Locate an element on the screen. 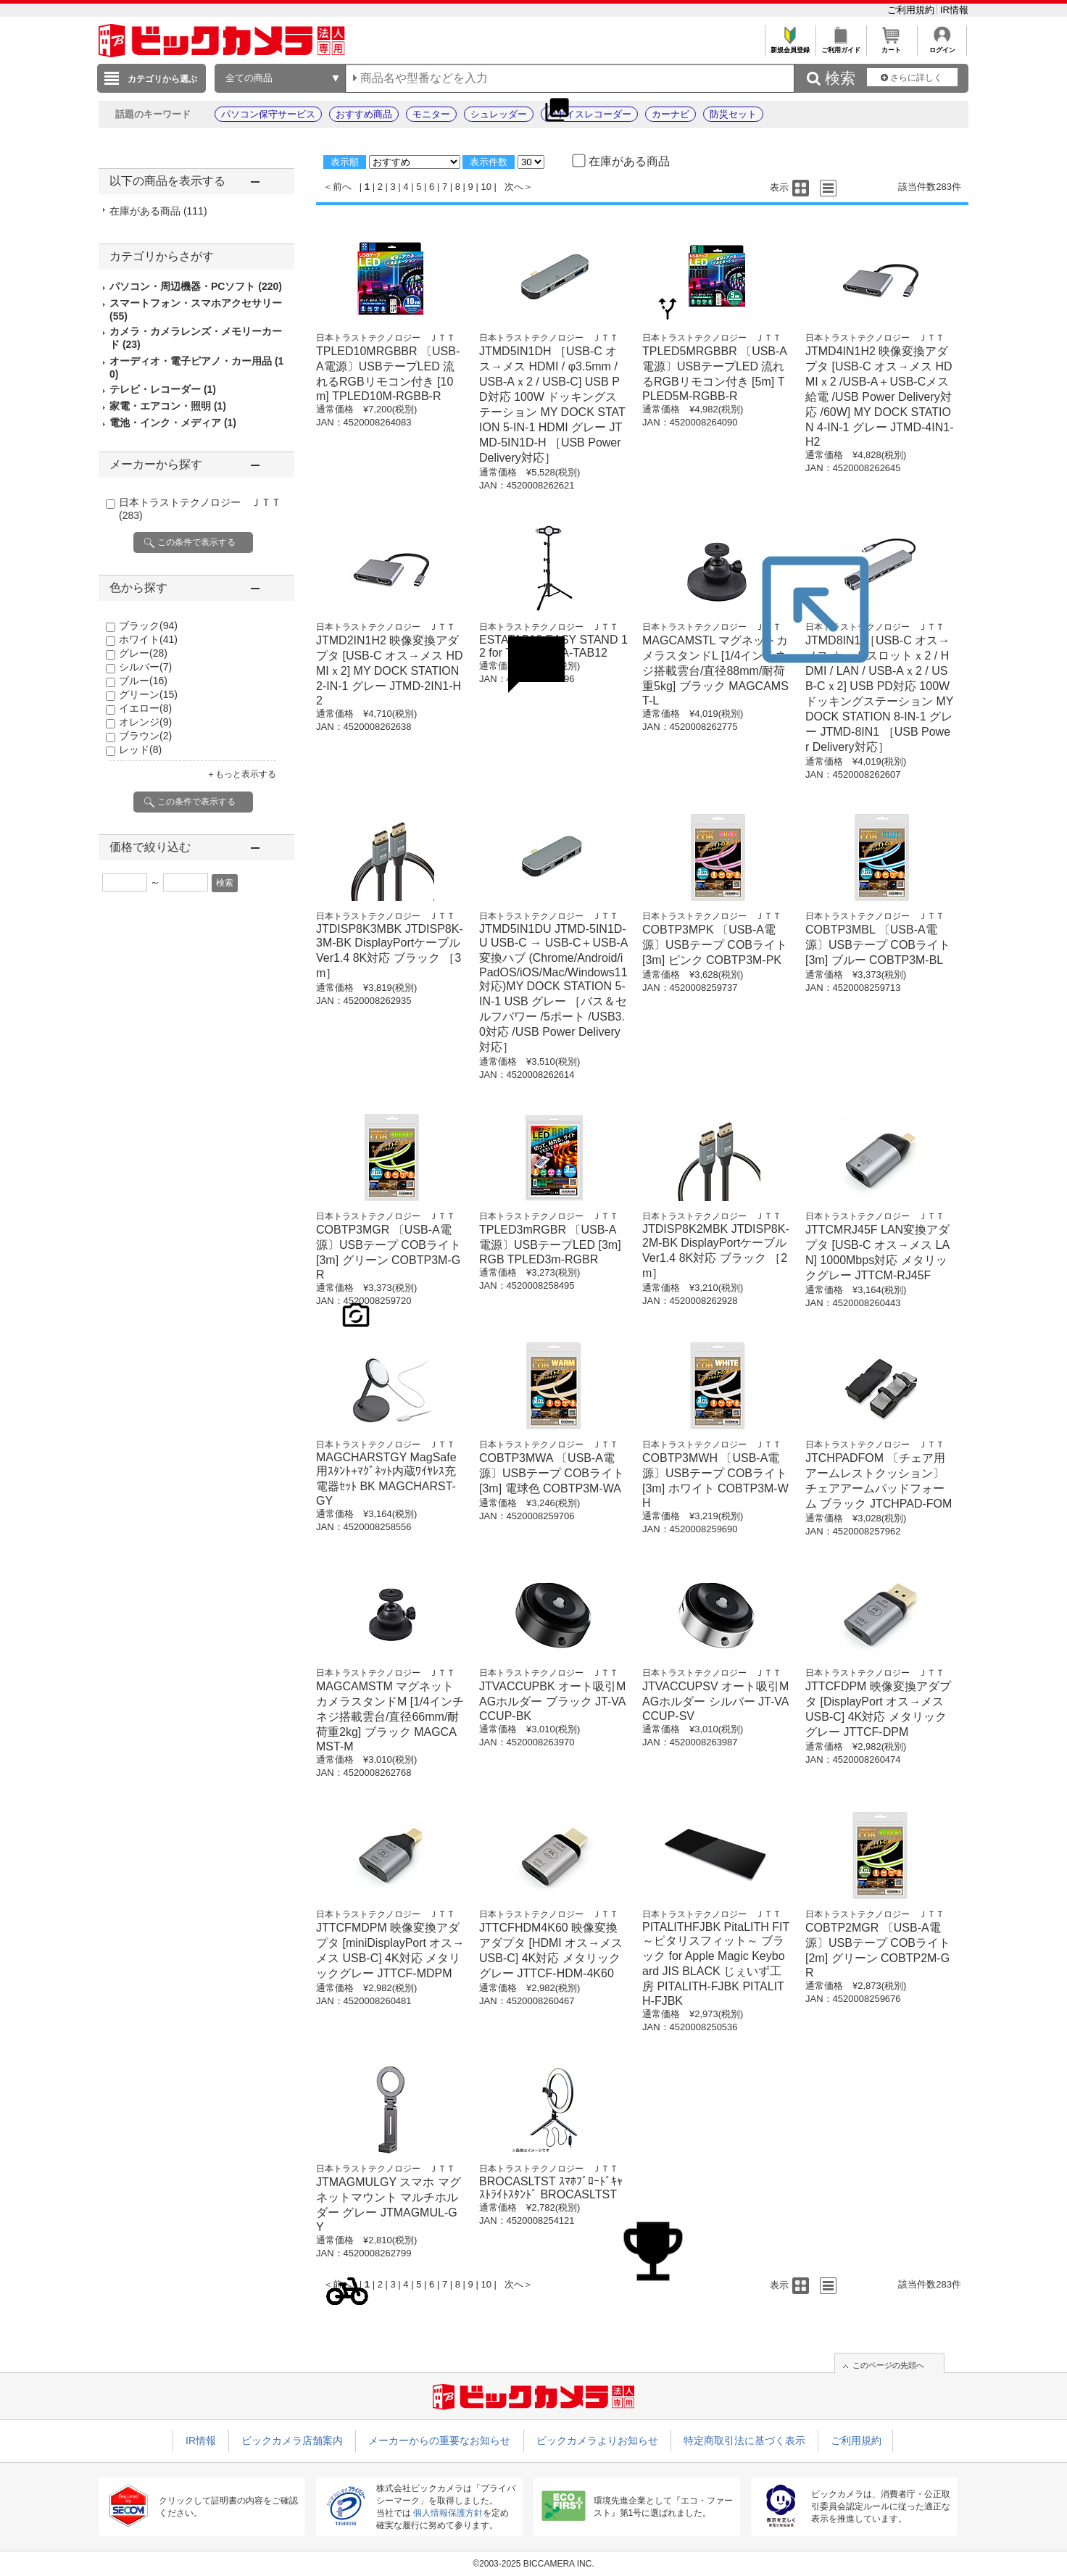  navigate to previous screen or parent folder is located at coordinates (815, 610).